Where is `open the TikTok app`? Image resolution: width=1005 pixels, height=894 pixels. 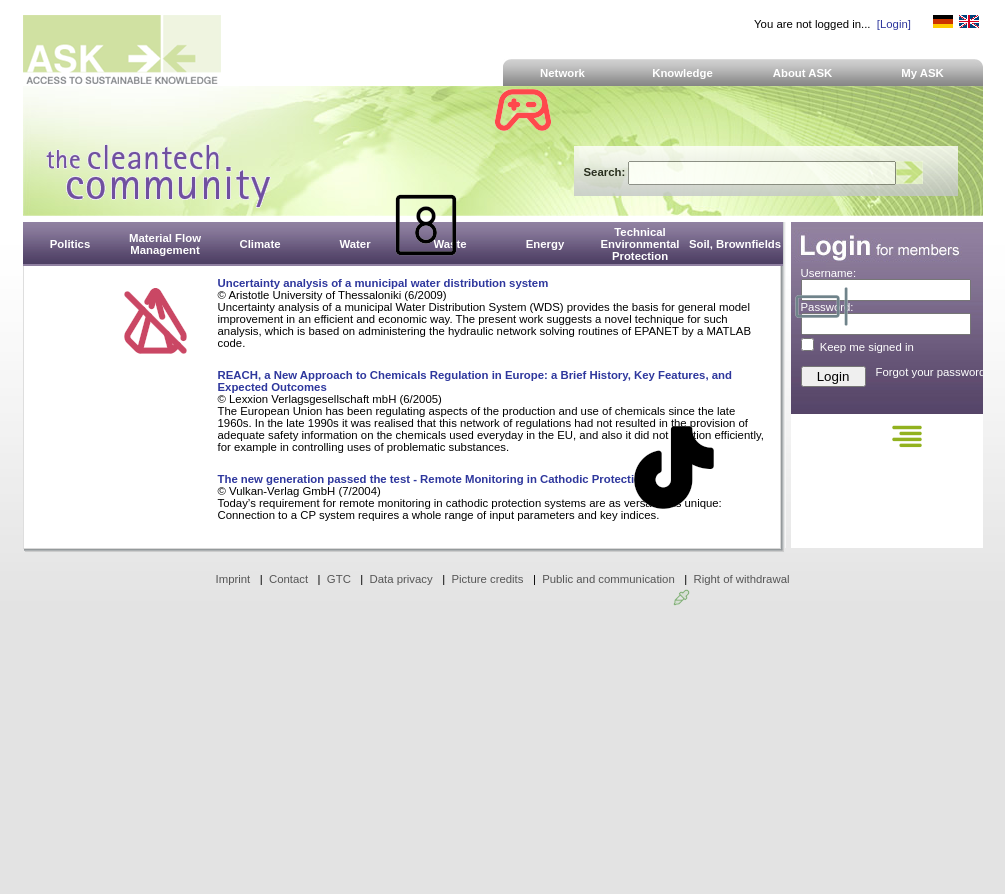 open the TikTok app is located at coordinates (674, 469).